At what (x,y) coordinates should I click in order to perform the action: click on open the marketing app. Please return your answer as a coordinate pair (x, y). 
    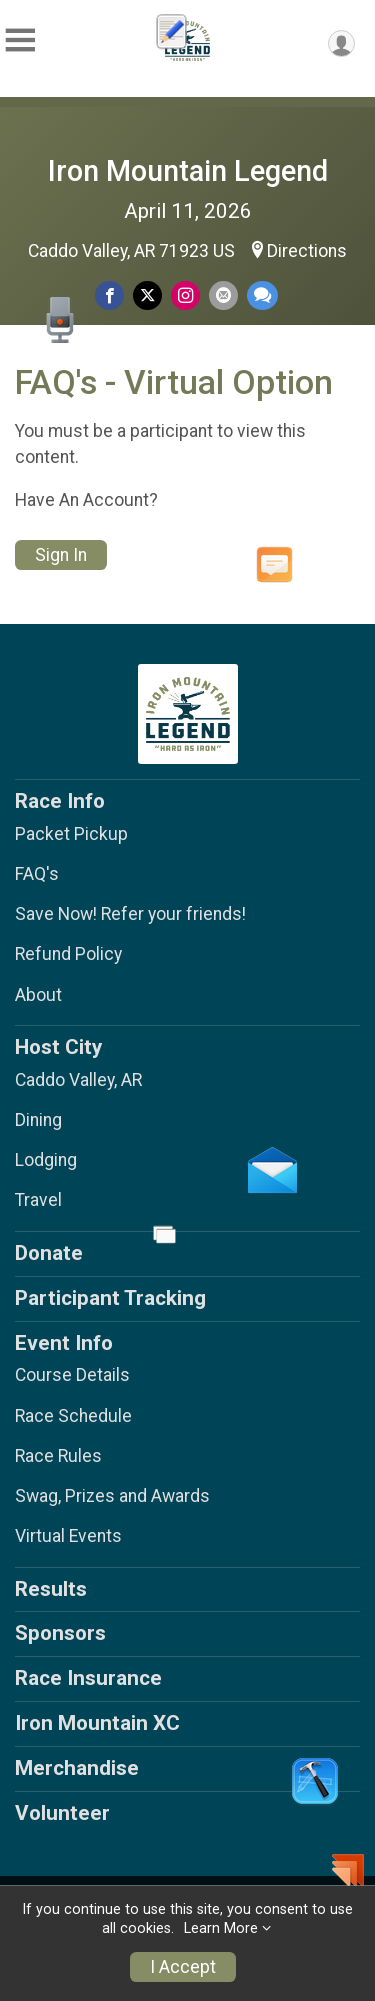
    Looking at the image, I should click on (348, 1870).